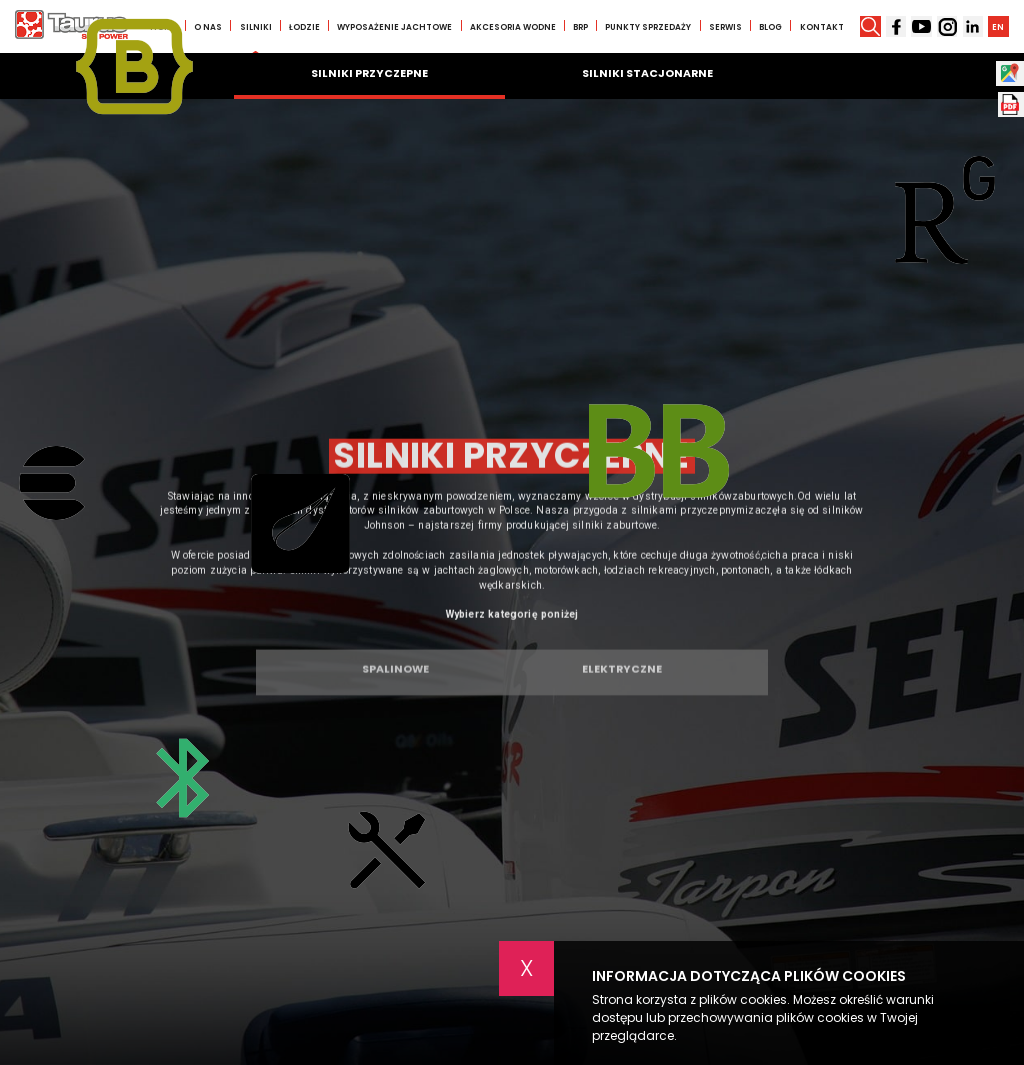 The image size is (1024, 1065). Describe the element at coordinates (300, 523) in the screenshot. I see `thymeleaf java template engine logo` at that location.